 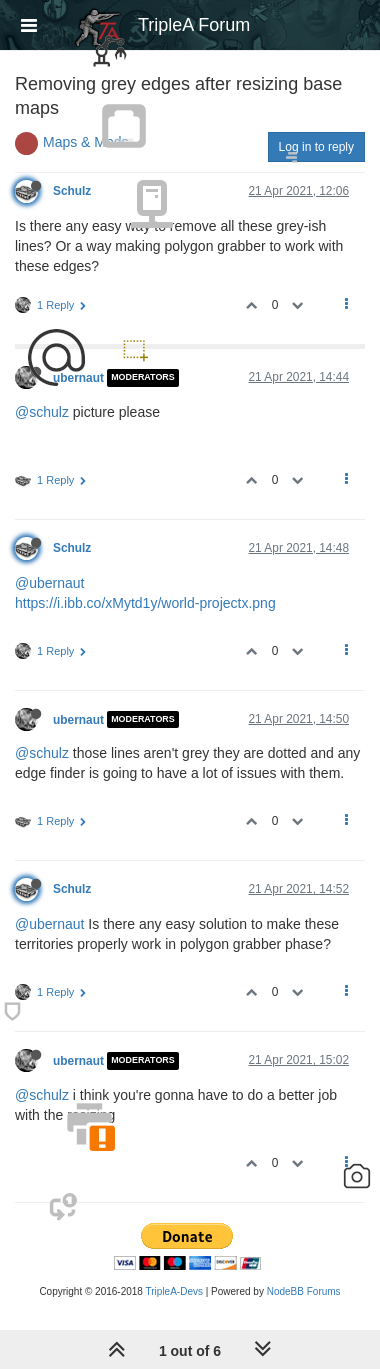 I want to click on open the camera app, so click(x=357, y=1177).